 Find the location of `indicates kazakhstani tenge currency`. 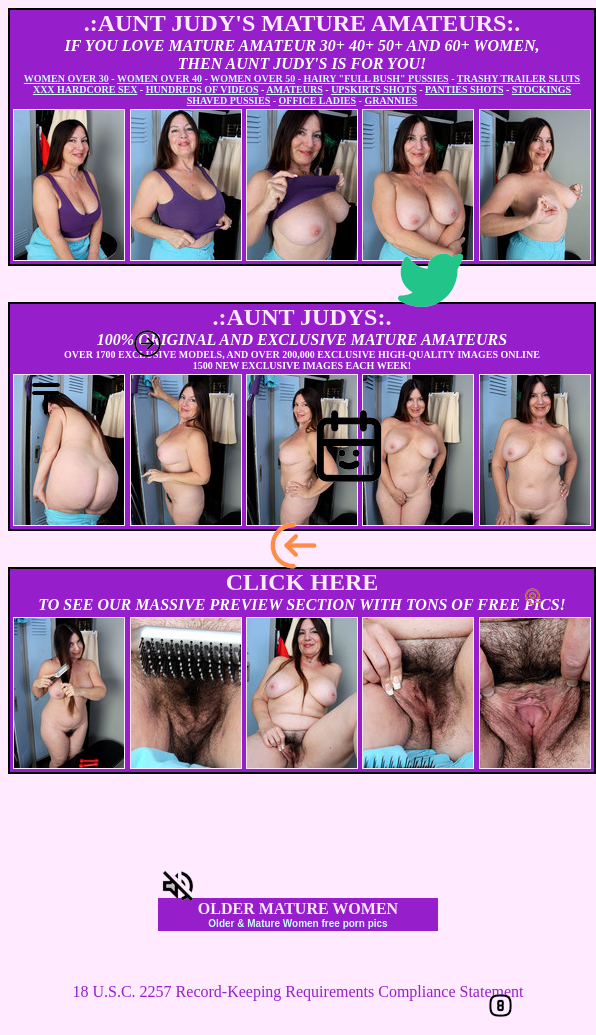

indicates kazakhstani tenge currency is located at coordinates (46, 399).